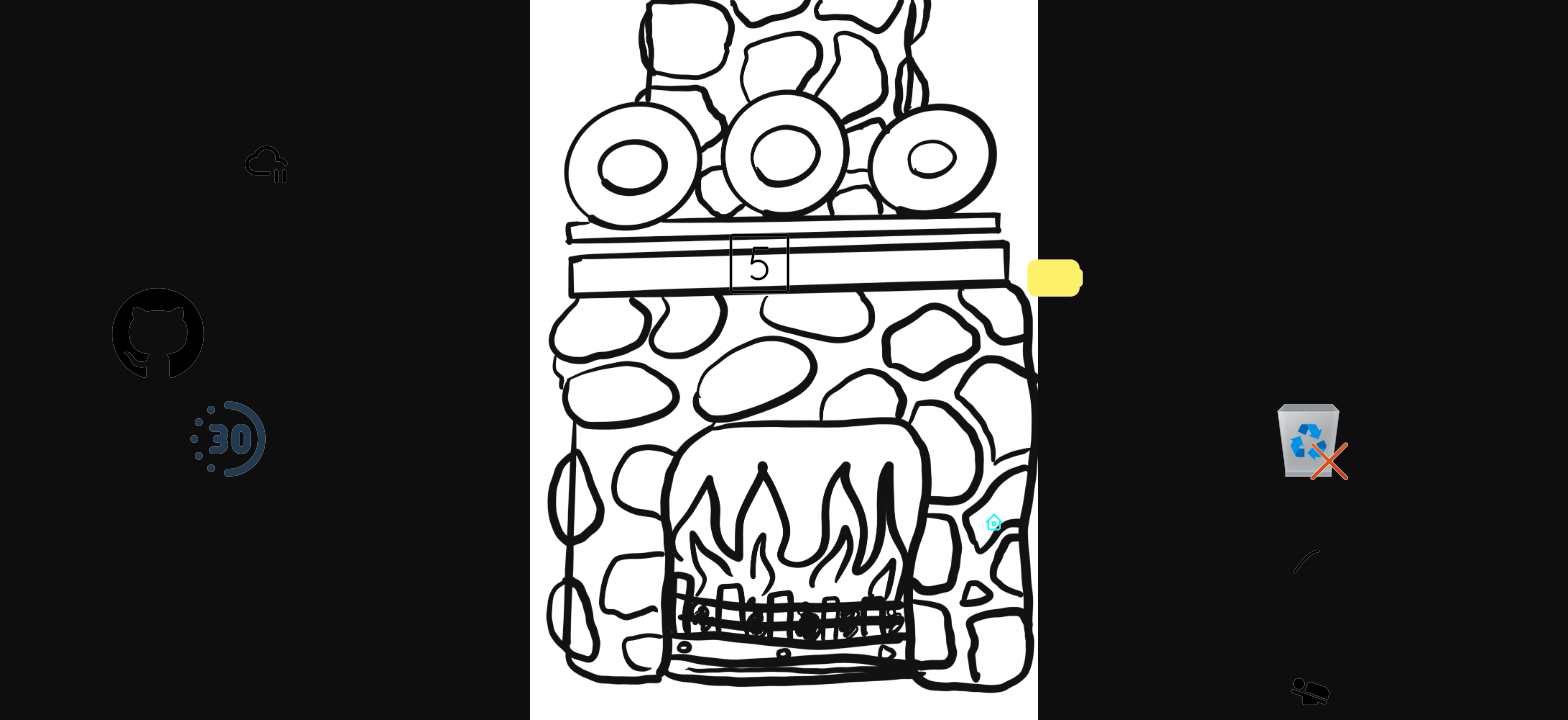  What do you see at coordinates (1055, 278) in the screenshot?
I see `indicates current battery level` at bounding box center [1055, 278].